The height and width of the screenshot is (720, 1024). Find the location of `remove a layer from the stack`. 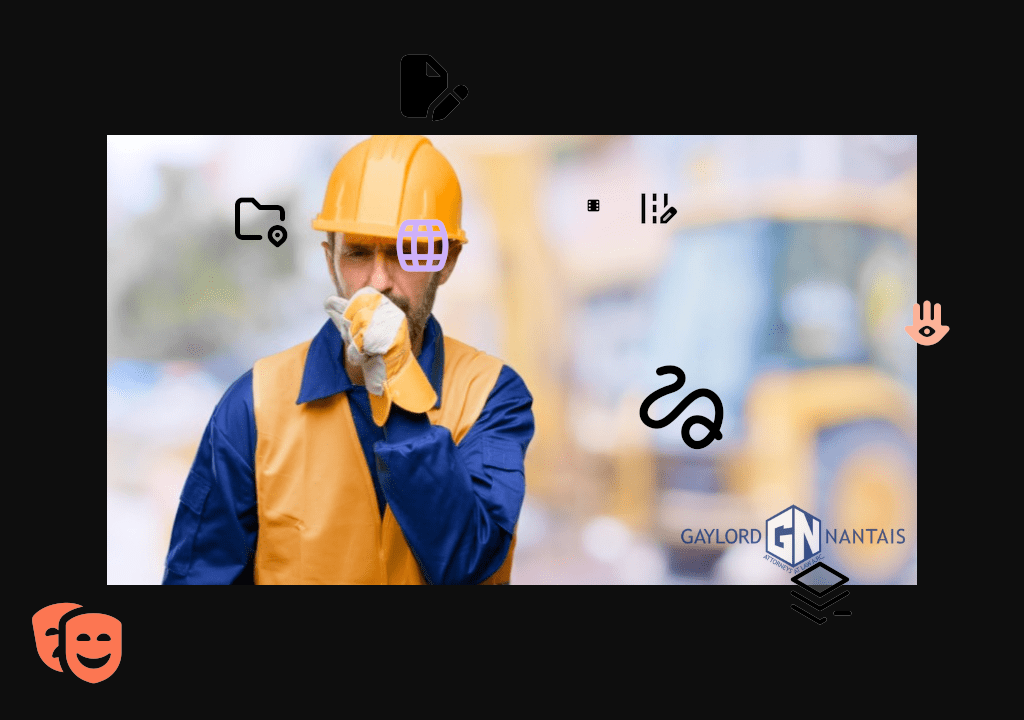

remove a layer from the stack is located at coordinates (820, 593).